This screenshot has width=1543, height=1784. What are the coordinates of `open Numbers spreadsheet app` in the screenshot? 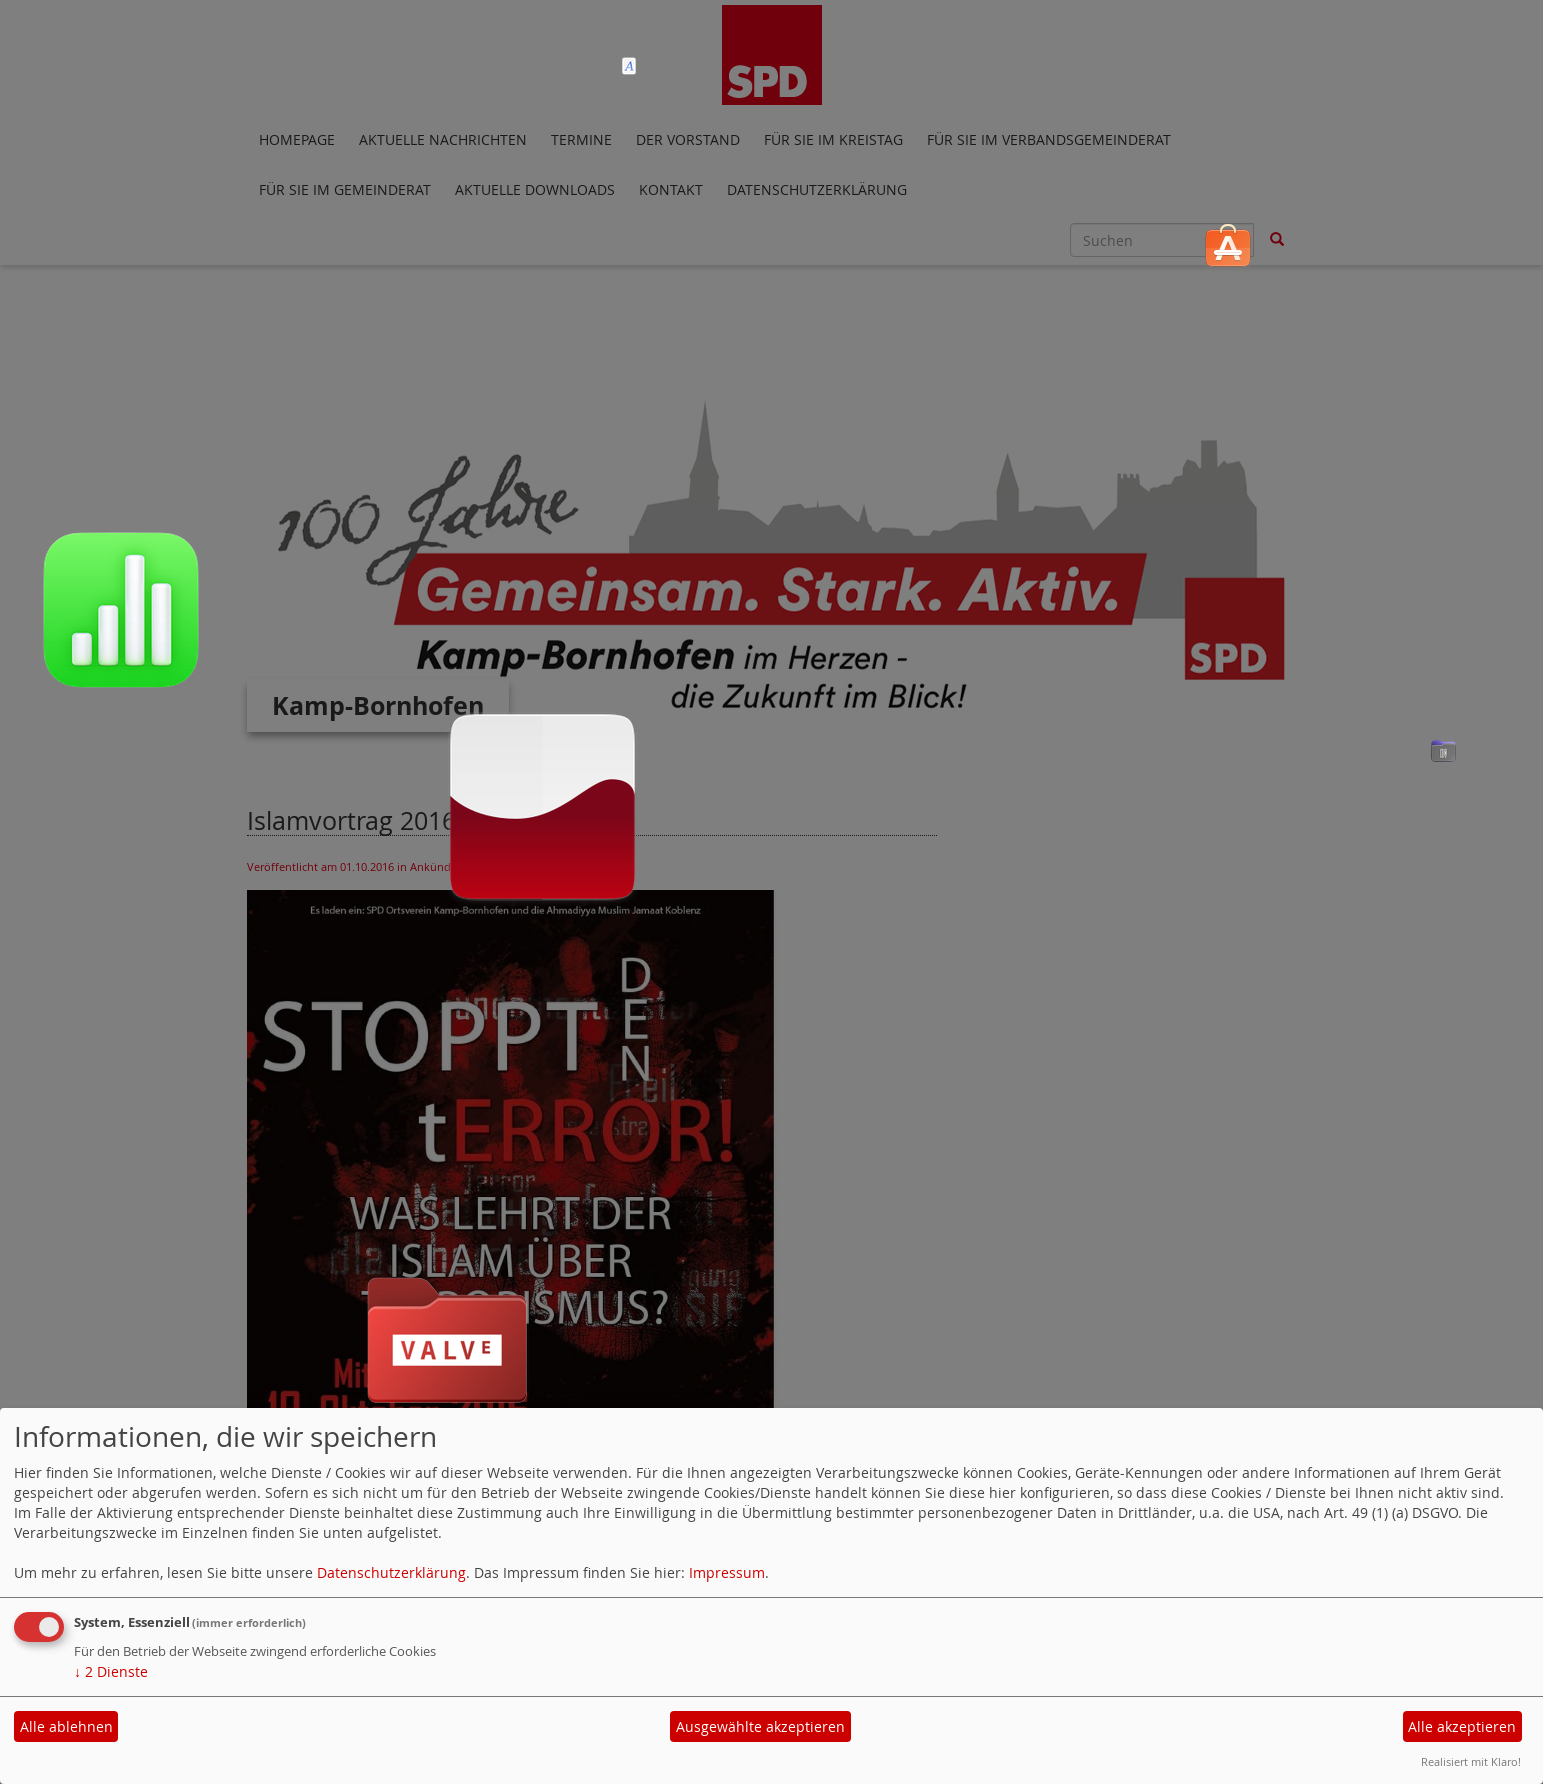 It's located at (121, 610).